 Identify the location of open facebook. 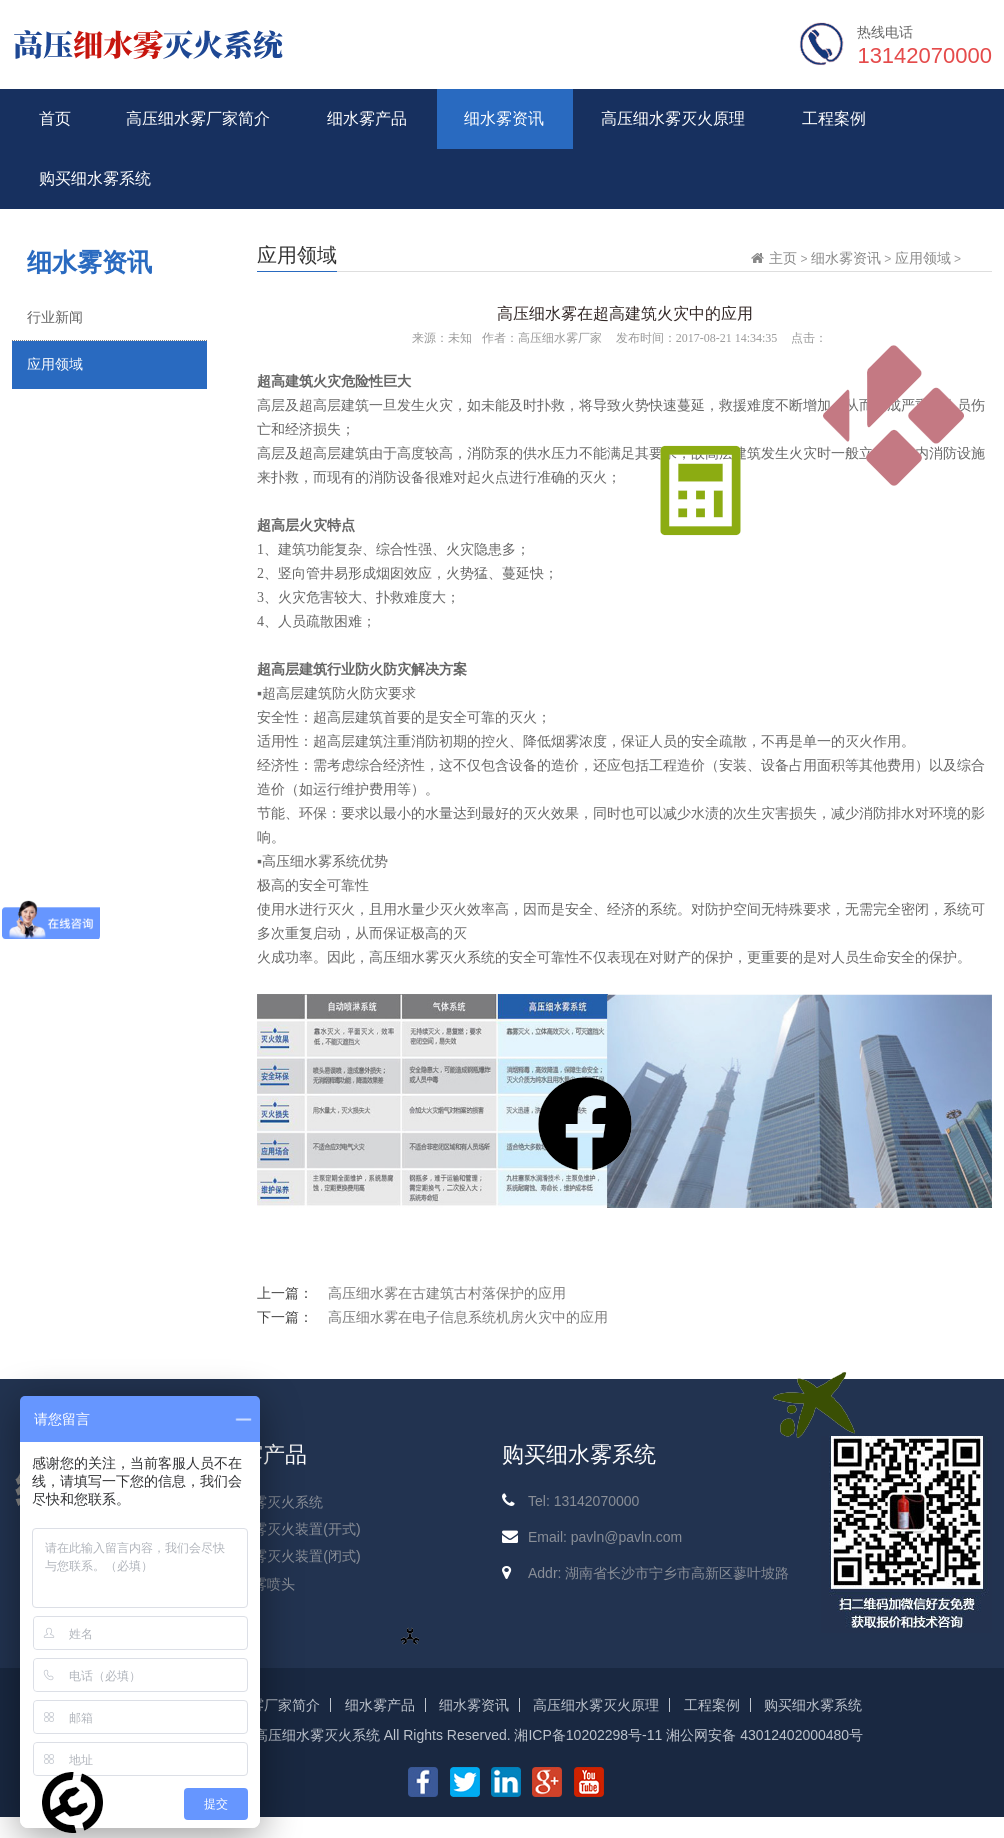
(585, 1124).